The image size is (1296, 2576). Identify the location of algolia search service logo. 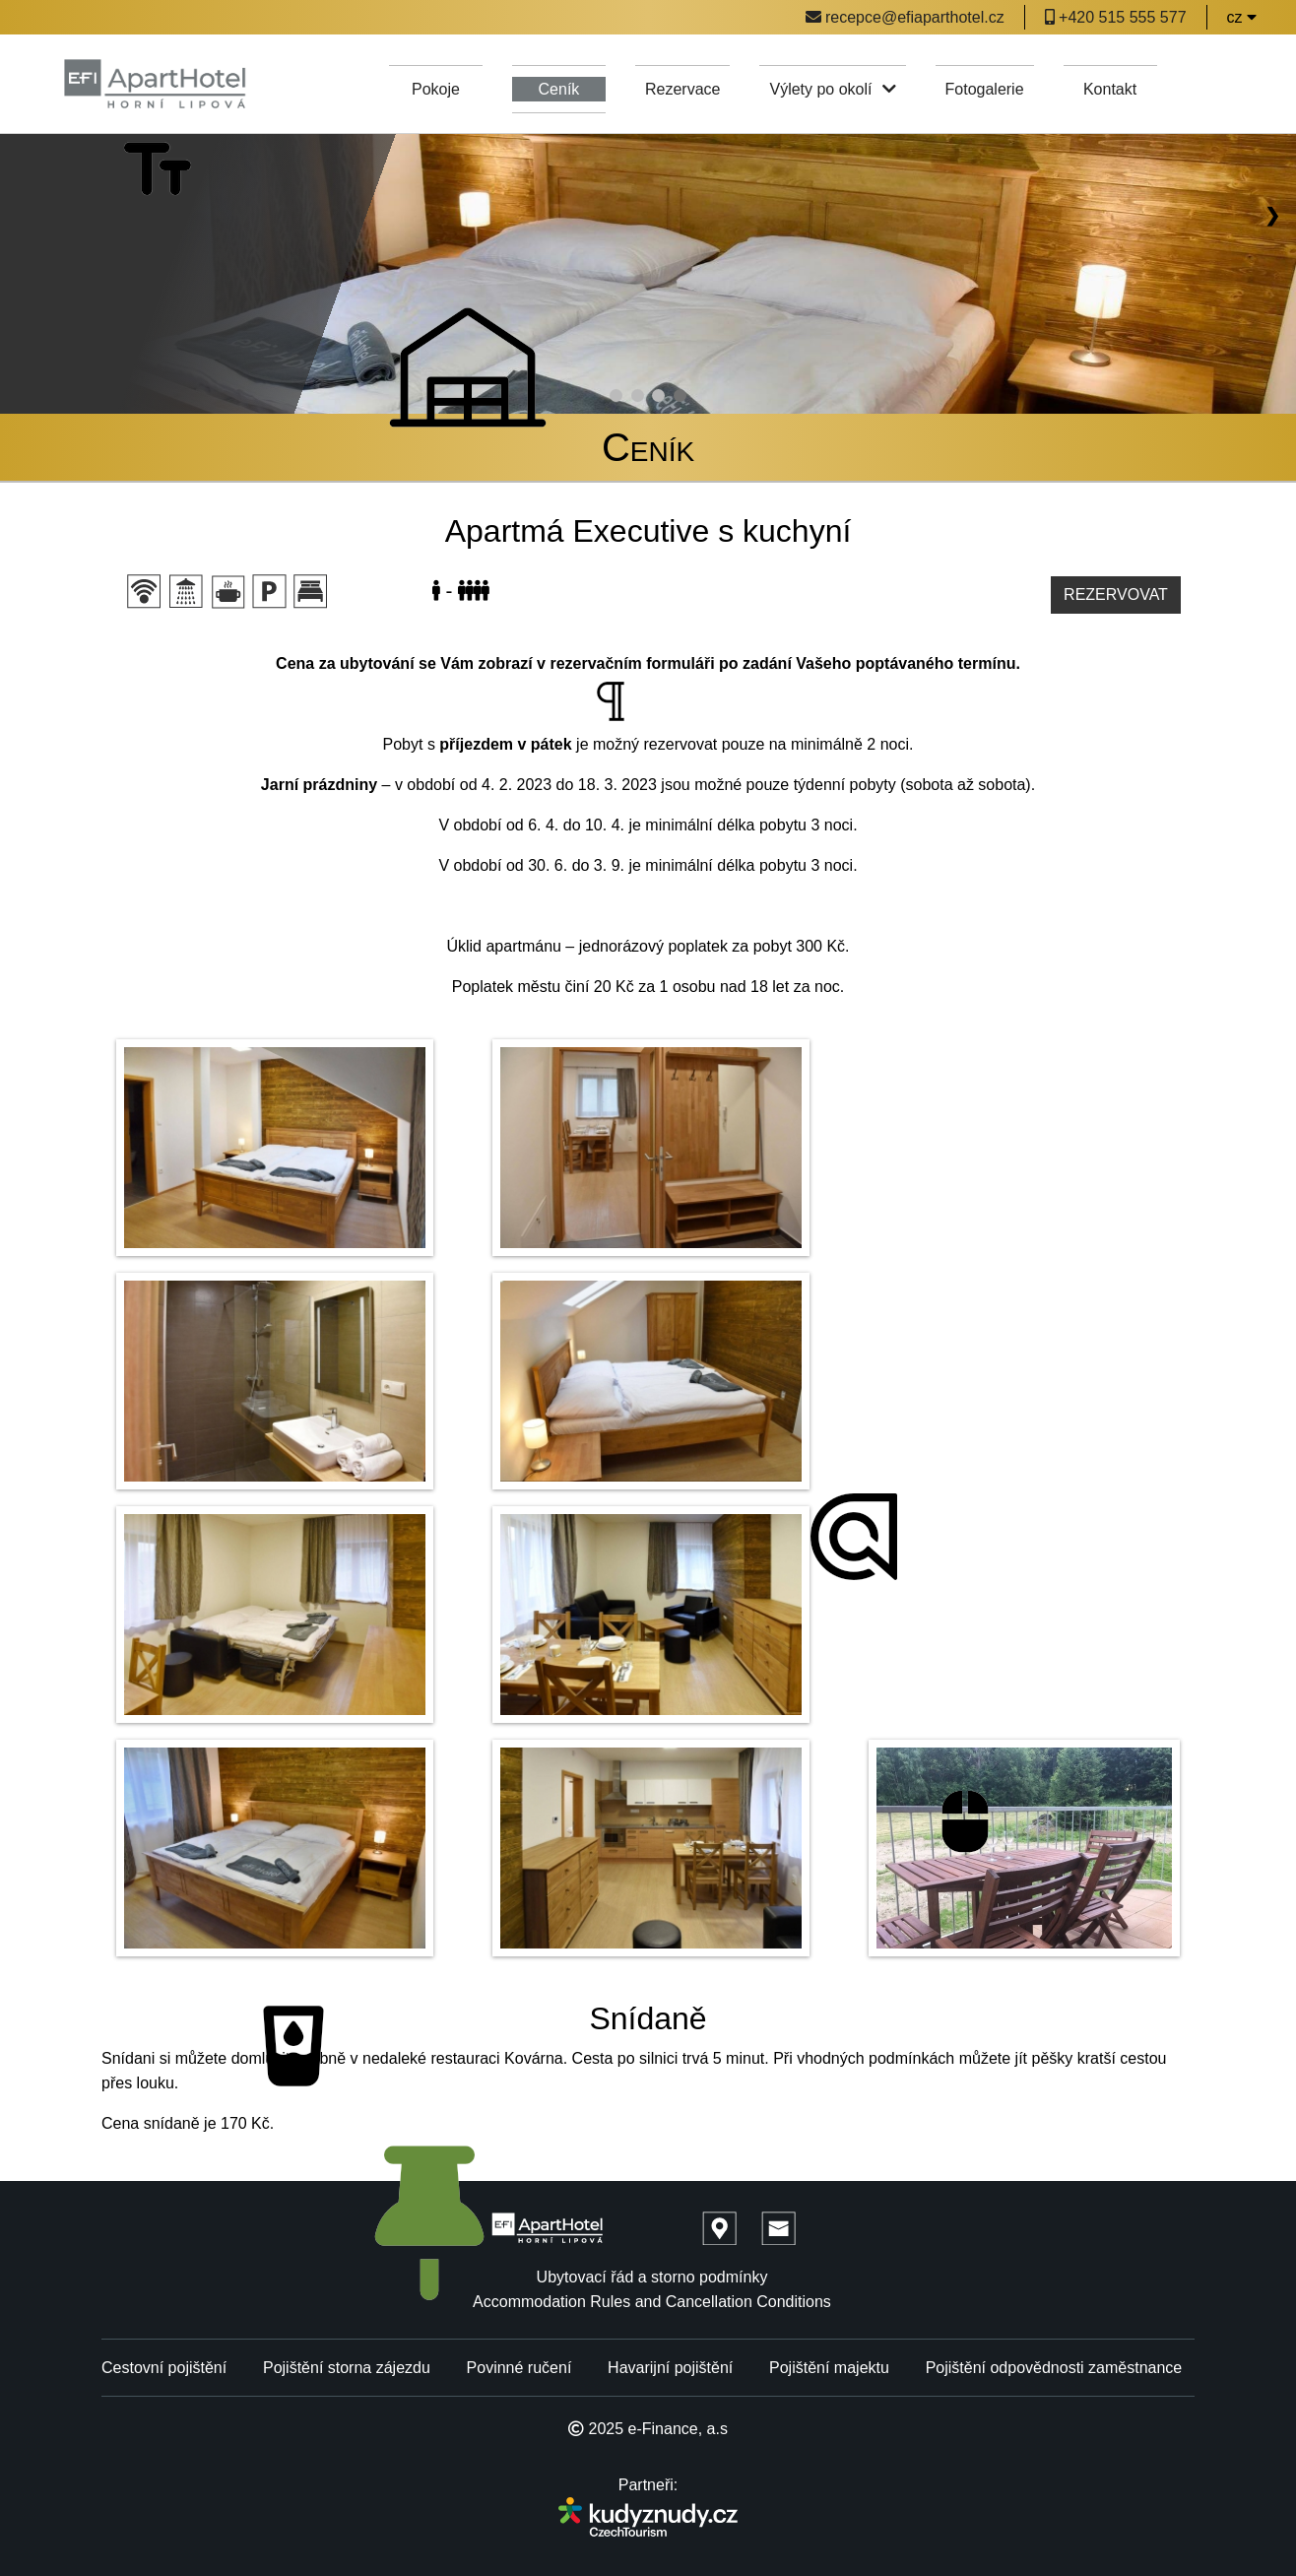
(854, 1537).